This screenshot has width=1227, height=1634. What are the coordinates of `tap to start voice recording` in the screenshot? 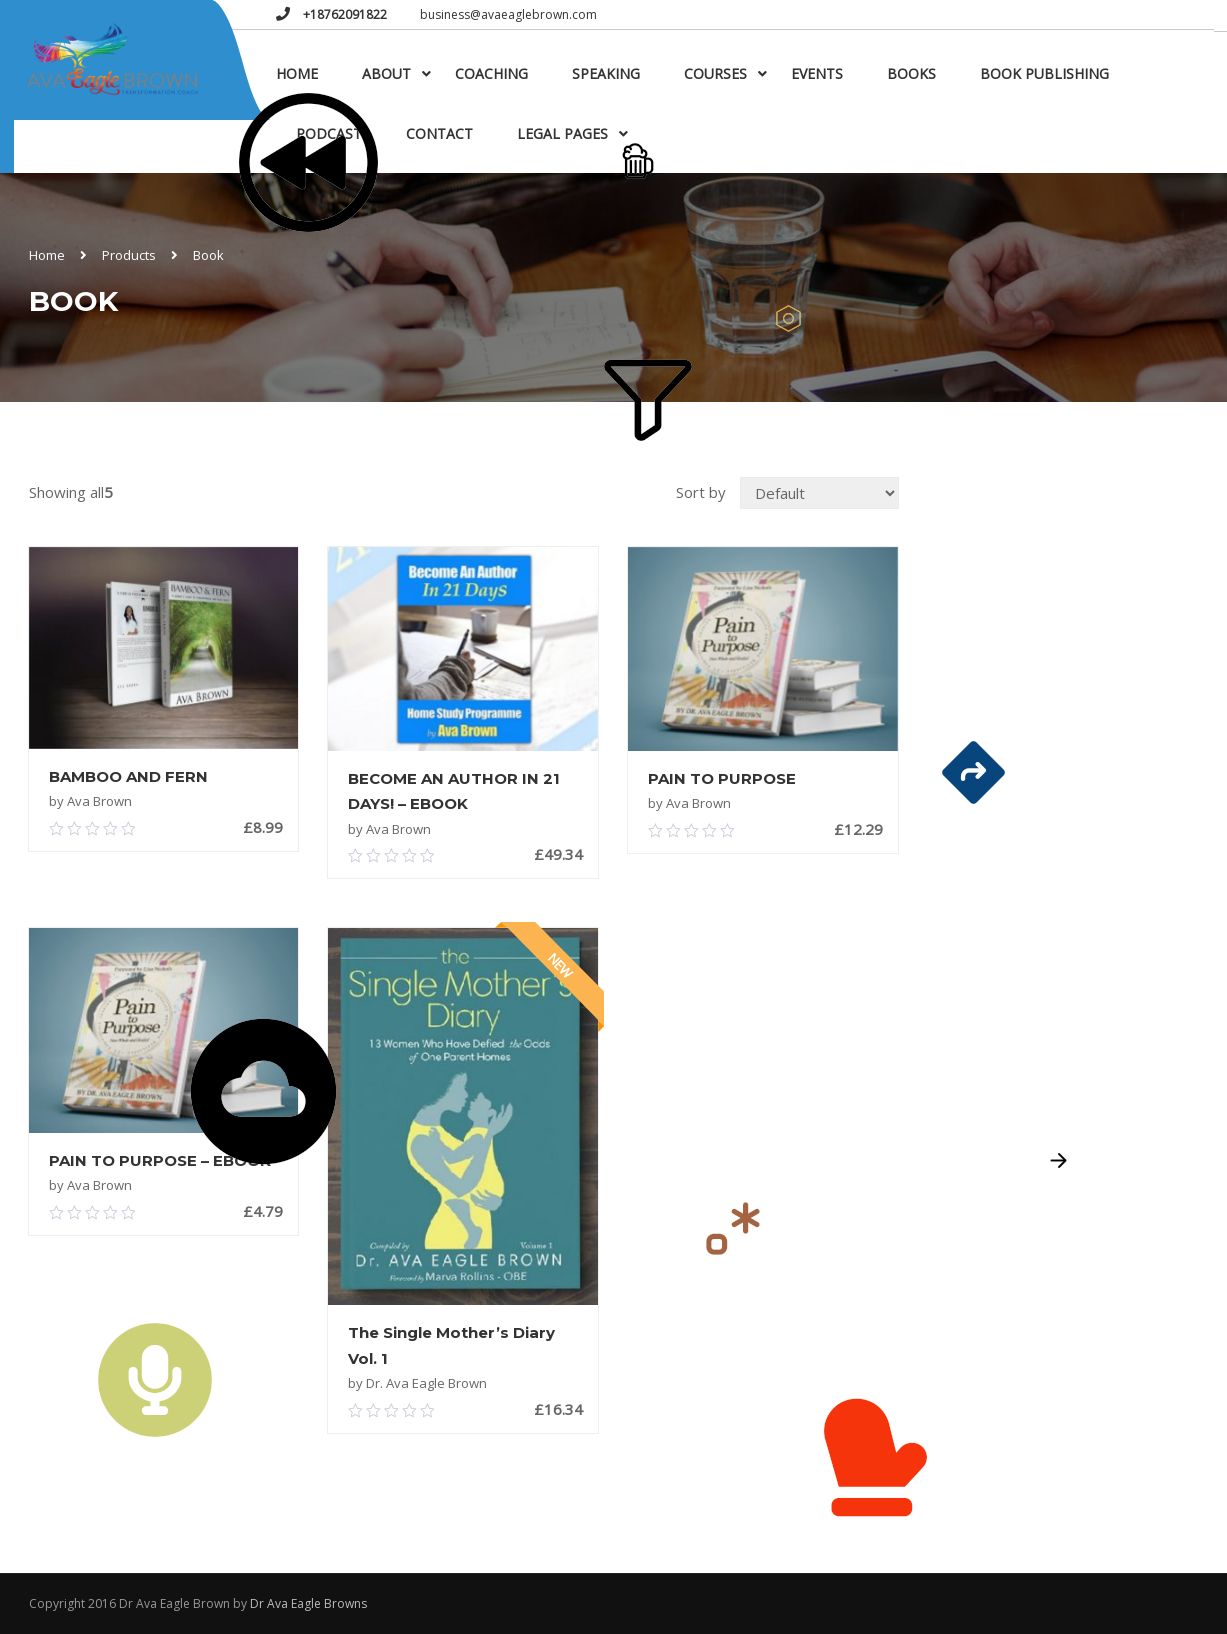 It's located at (155, 1380).